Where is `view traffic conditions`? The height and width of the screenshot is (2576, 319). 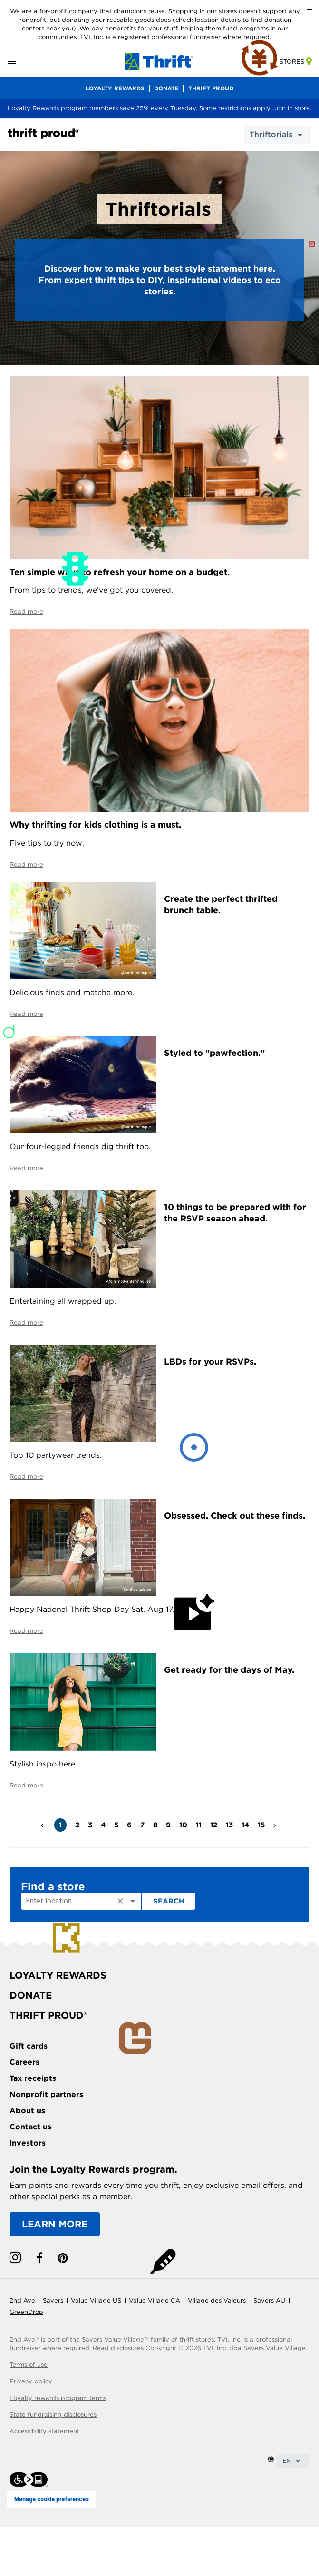 view traffic conditions is located at coordinates (75, 569).